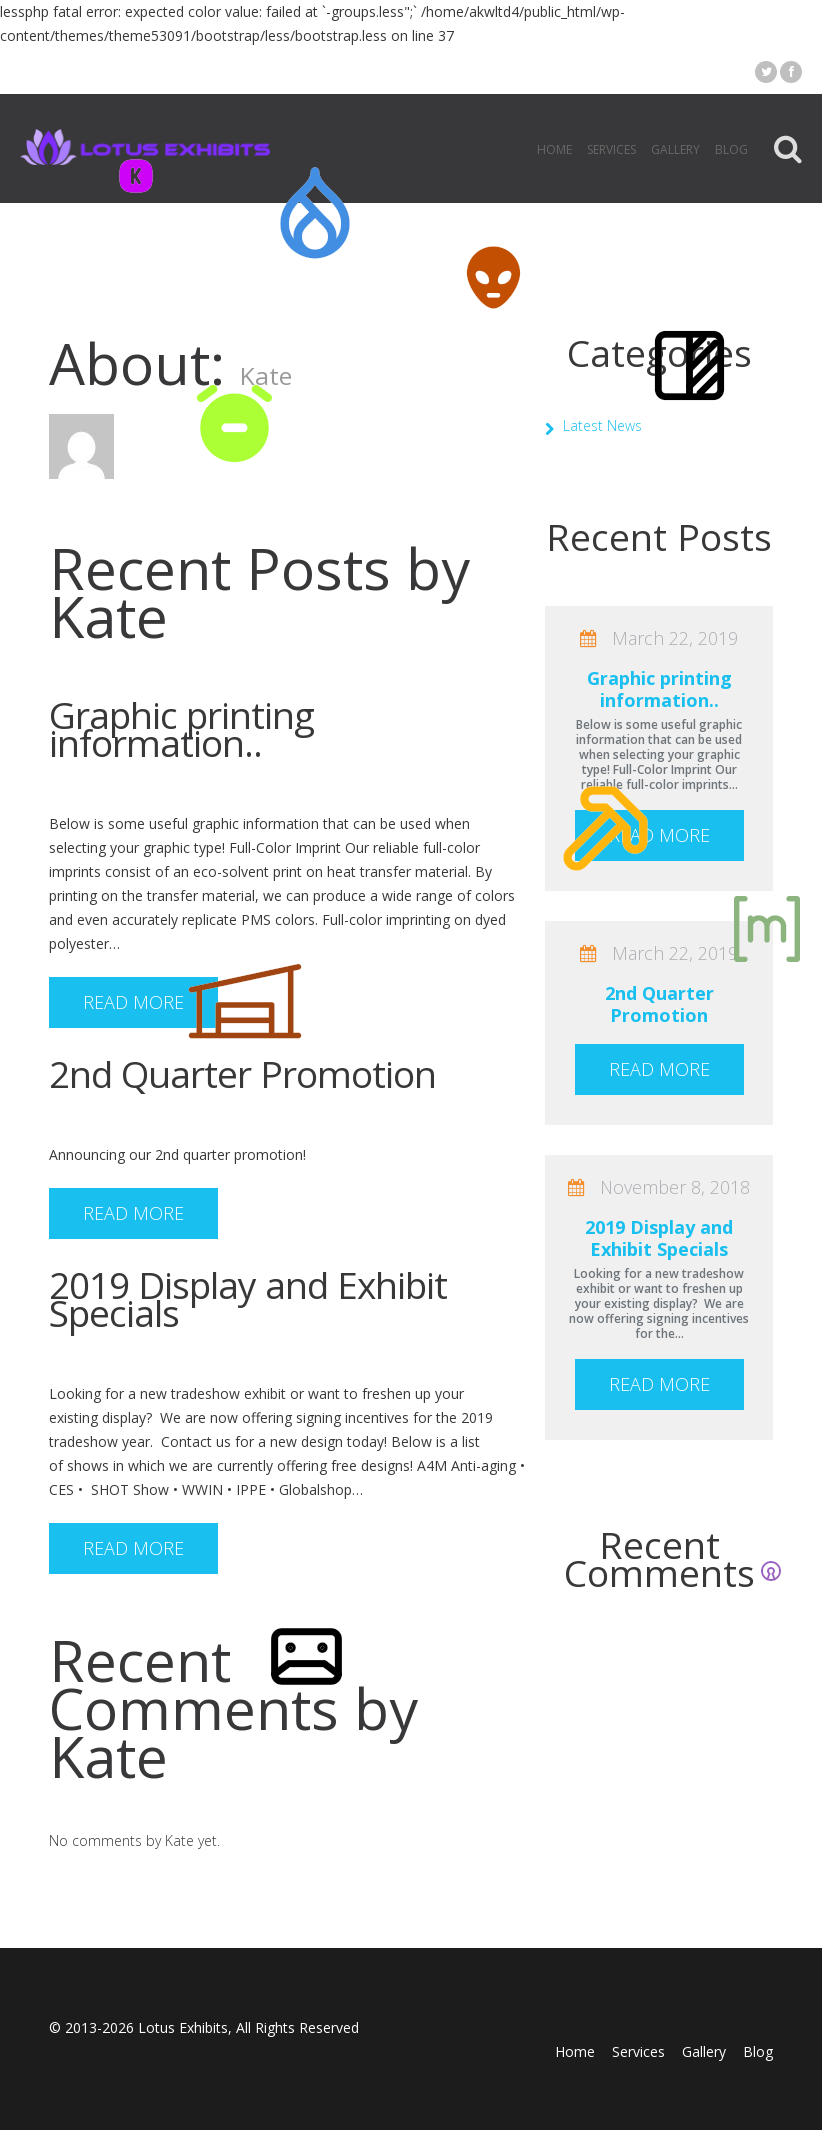 The image size is (822, 2130). What do you see at coordinates (136, 176) in the screenshot?
I see `indicates items starting with the letter K` at bounding box center [136, 176].